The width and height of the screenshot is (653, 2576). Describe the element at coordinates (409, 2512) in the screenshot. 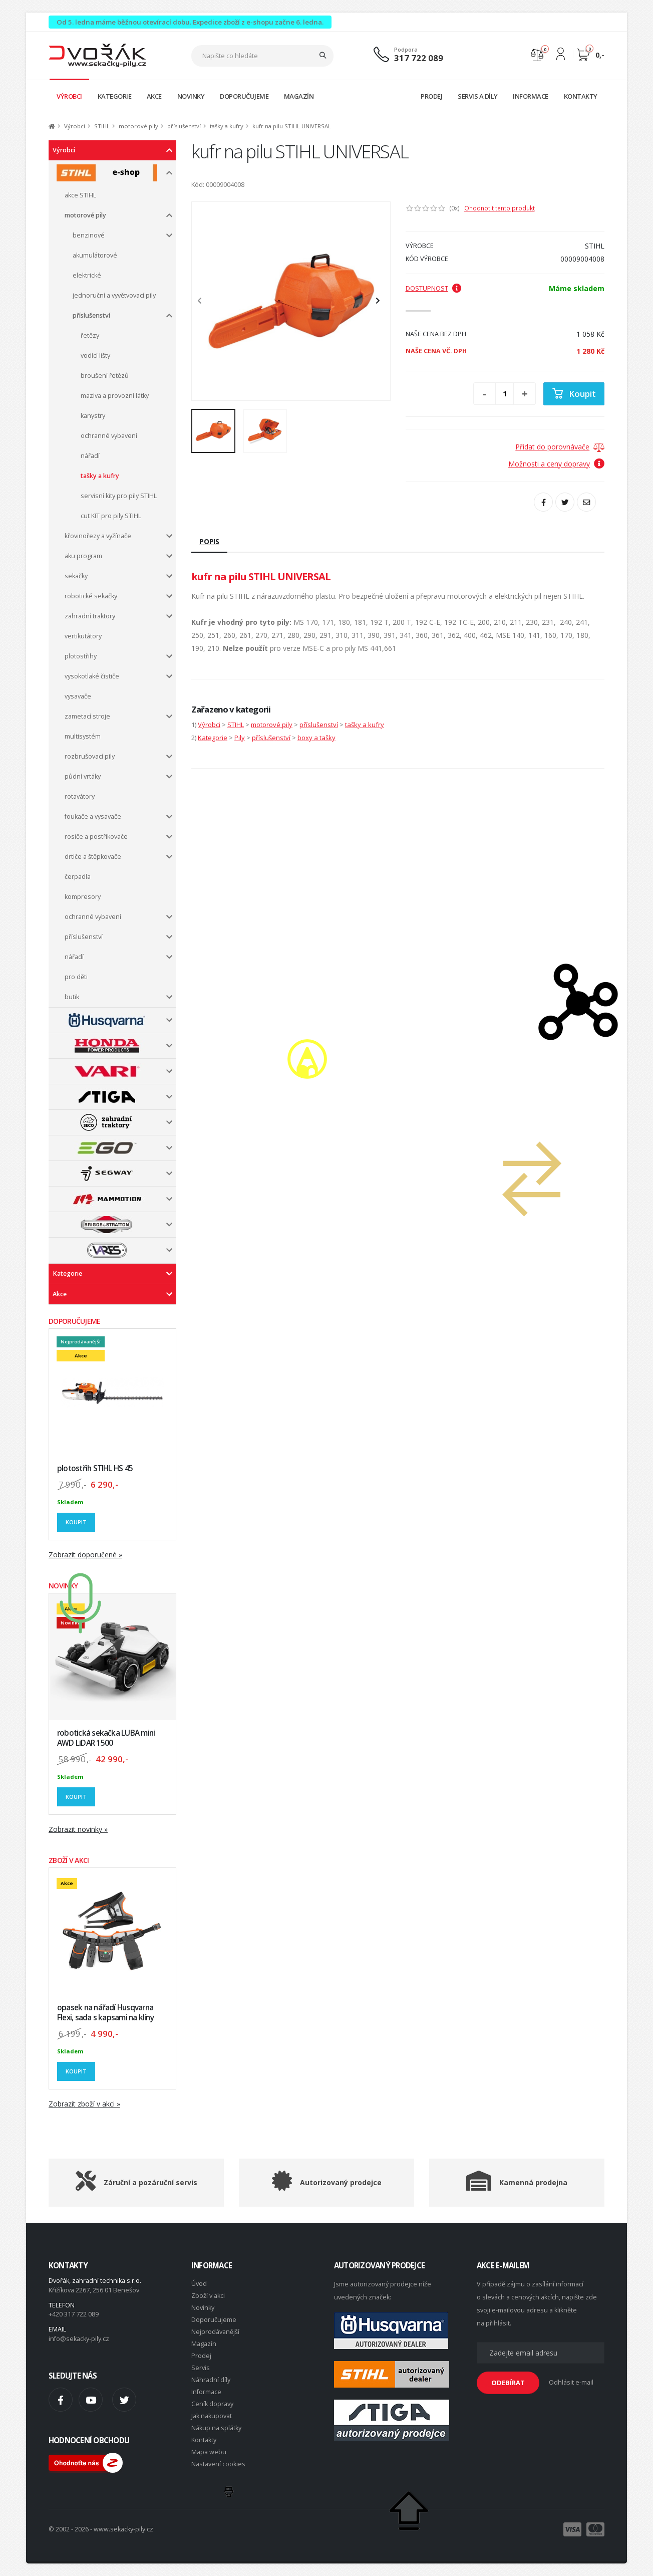

I see `upload a file or document` at that location.